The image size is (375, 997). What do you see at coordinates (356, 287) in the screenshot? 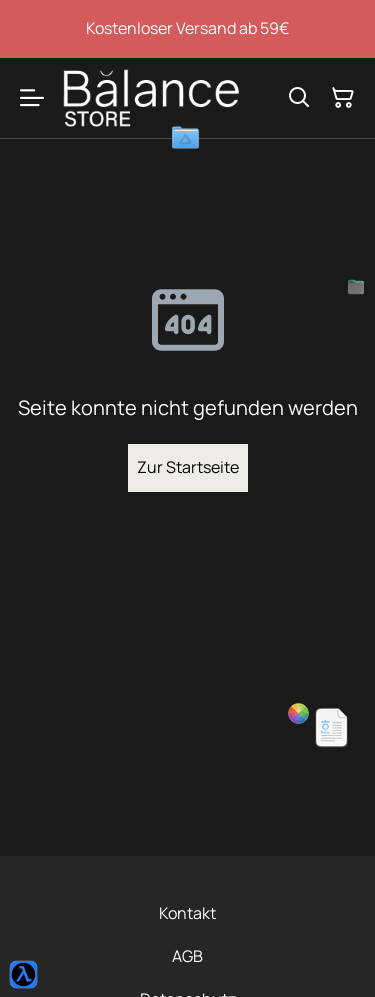
I see `open folder to view contents` at bounding box center [356, 287].